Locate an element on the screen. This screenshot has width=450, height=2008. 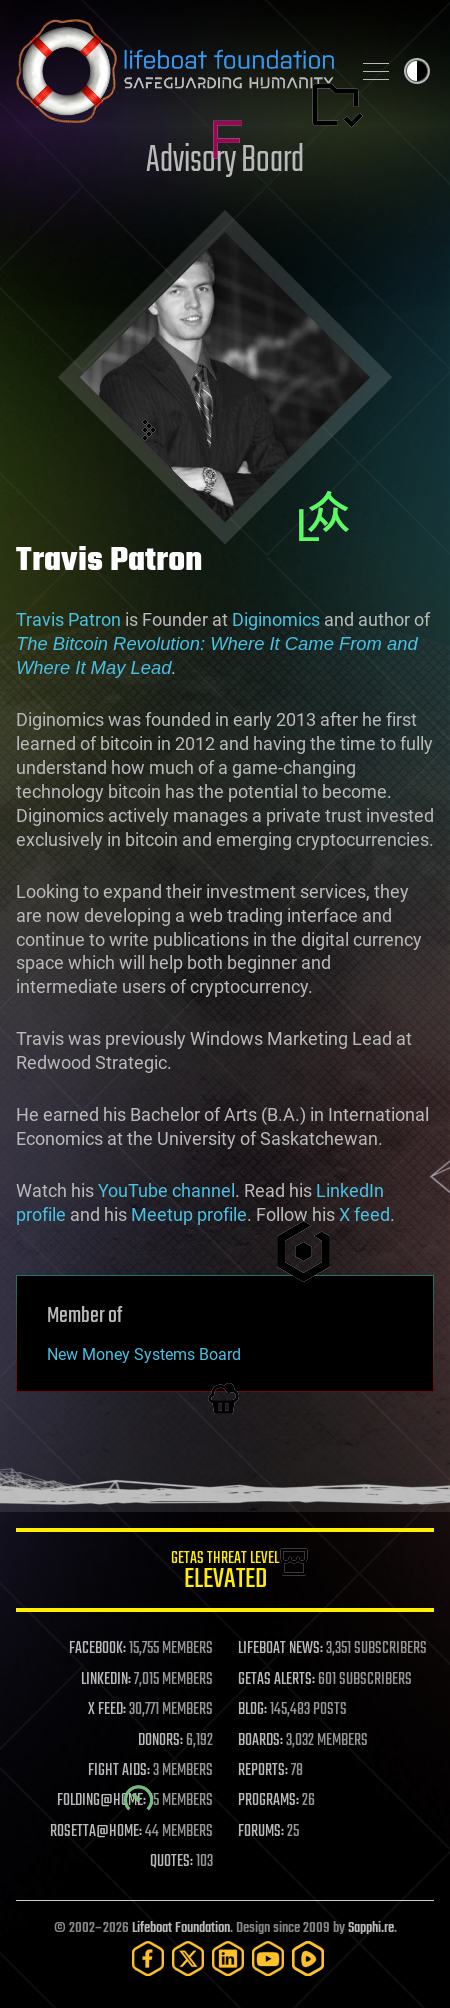
browse or open the store is located at coordinates (294, 1562).